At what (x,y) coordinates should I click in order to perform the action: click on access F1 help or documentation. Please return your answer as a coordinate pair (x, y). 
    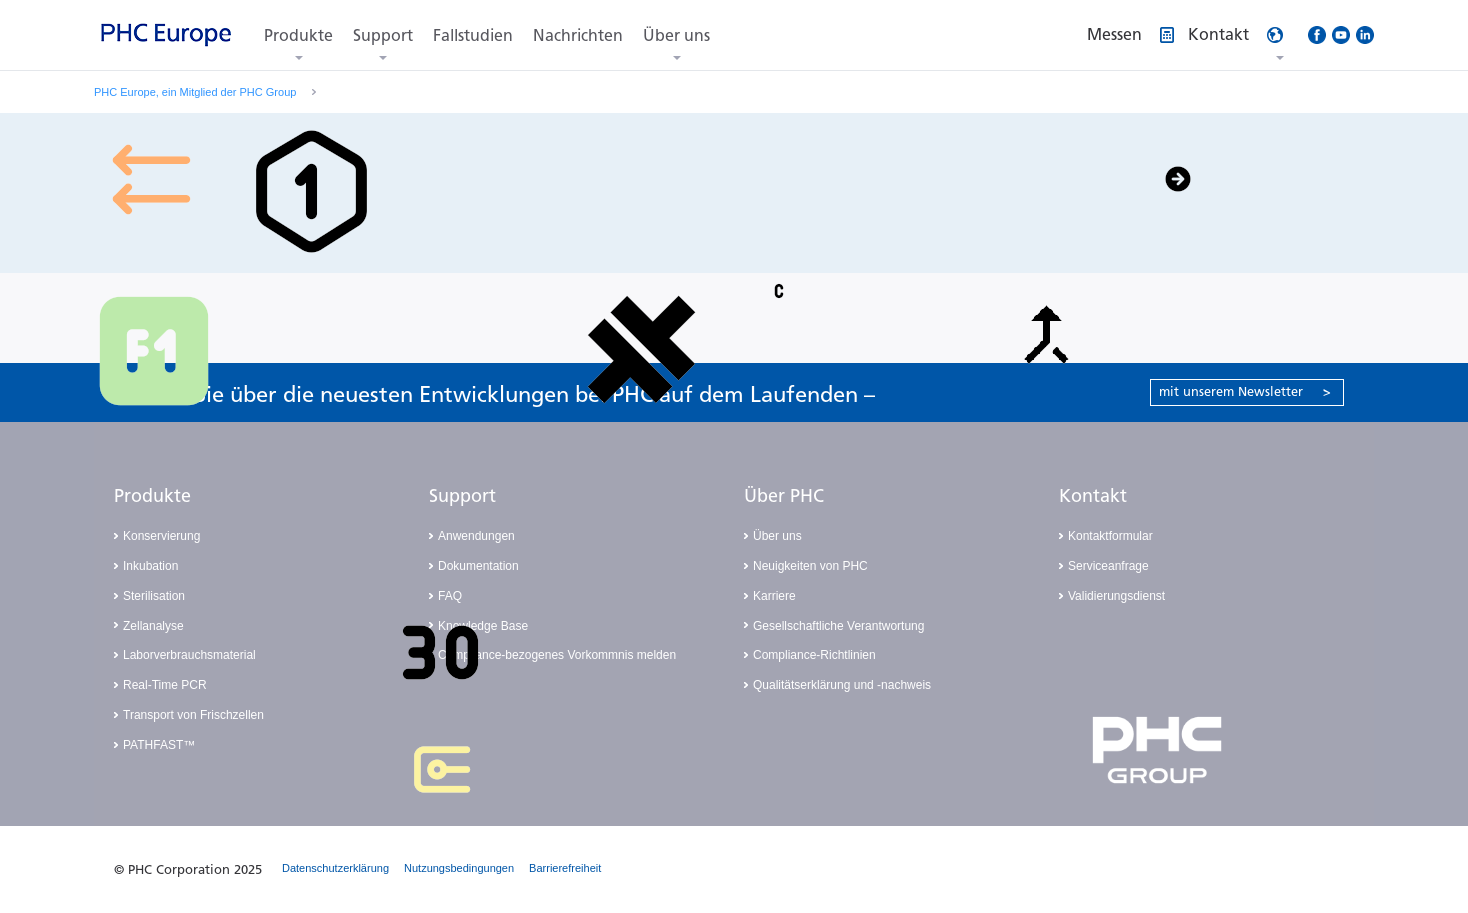
    Looking at the image, I should click on (154, 351).